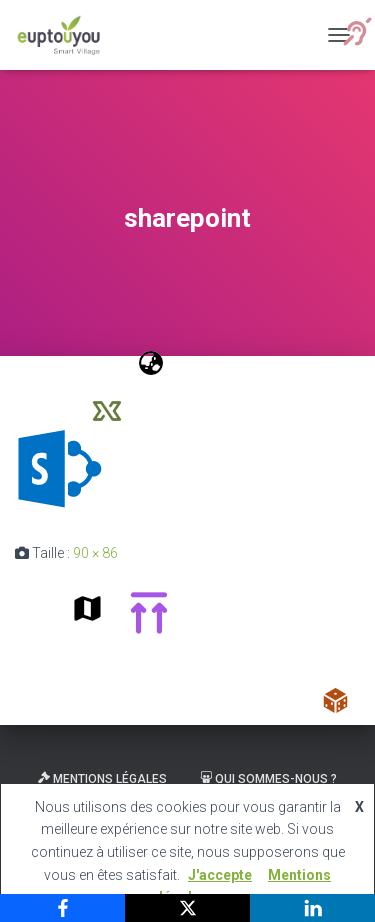 Image resolution: width=375 pixels, height=922 pixels. Describe the element at coordinates (335, 700) in the screenshot. I see `randomize or shuffle content` at that location.